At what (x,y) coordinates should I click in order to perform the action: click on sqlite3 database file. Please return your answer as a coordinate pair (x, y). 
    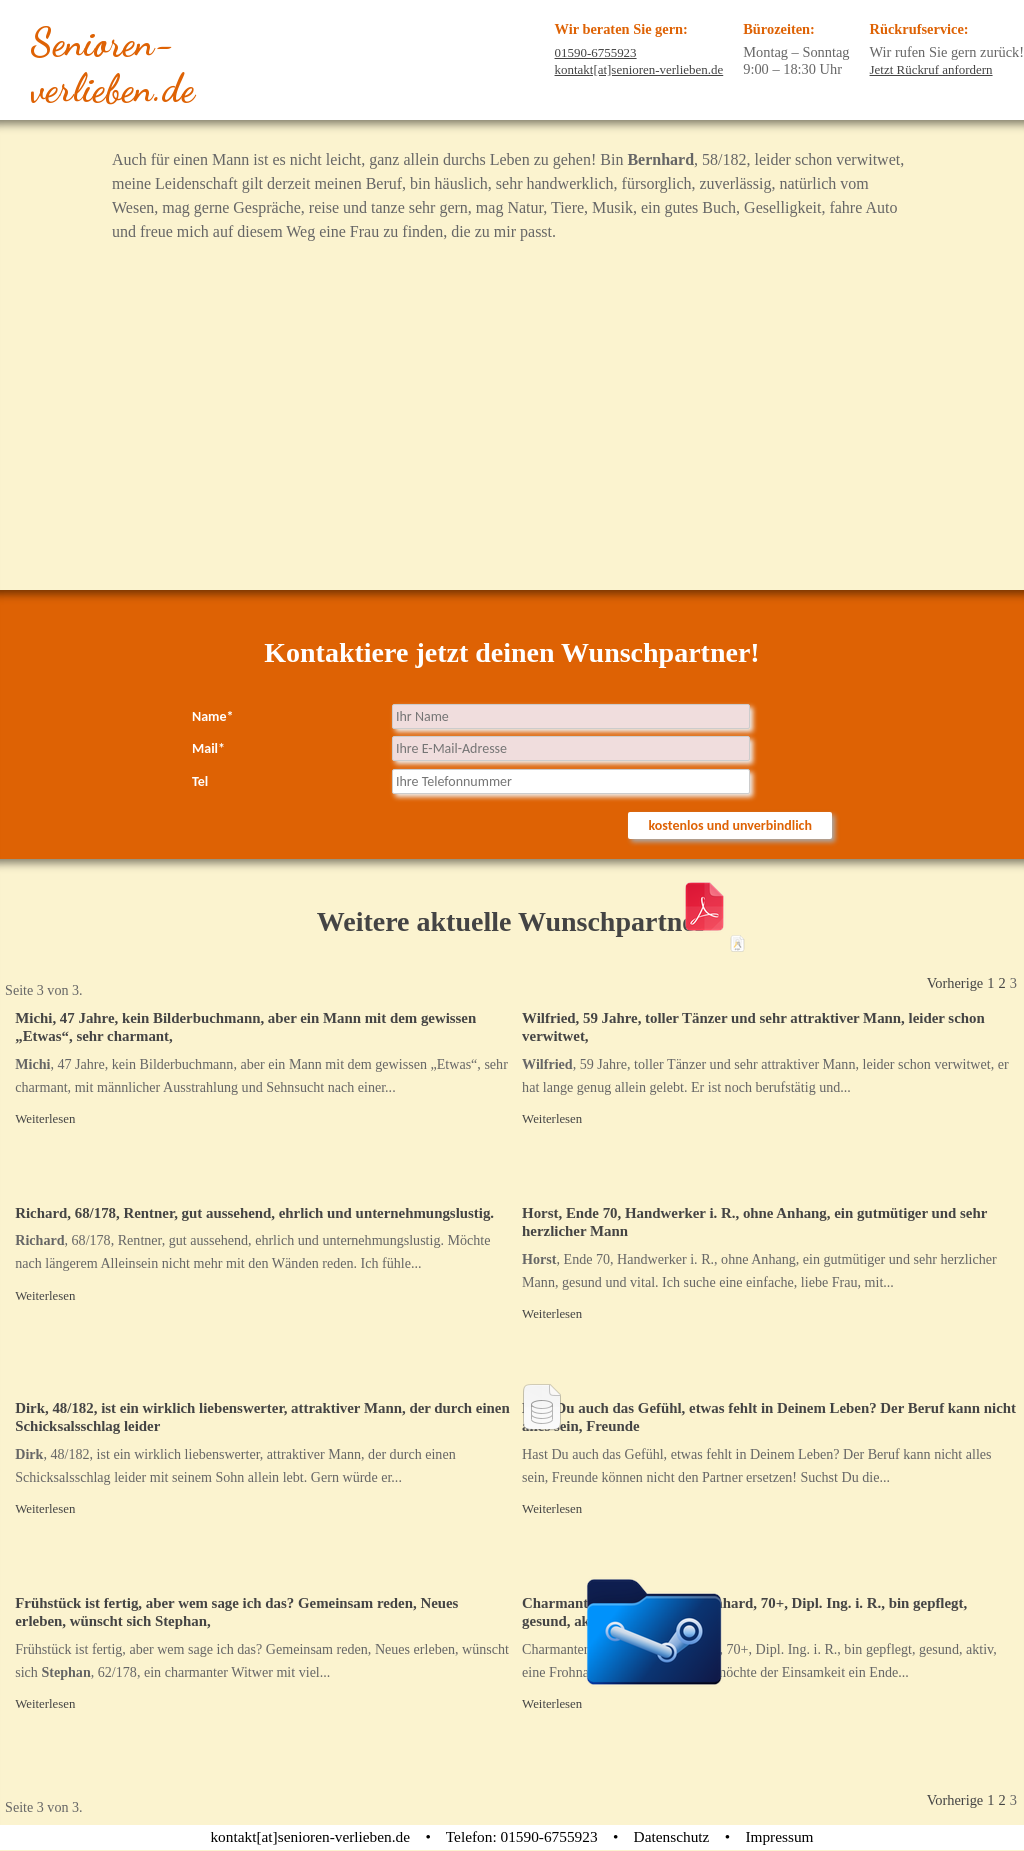
    Looking at the image, I should click on (542, 1407).